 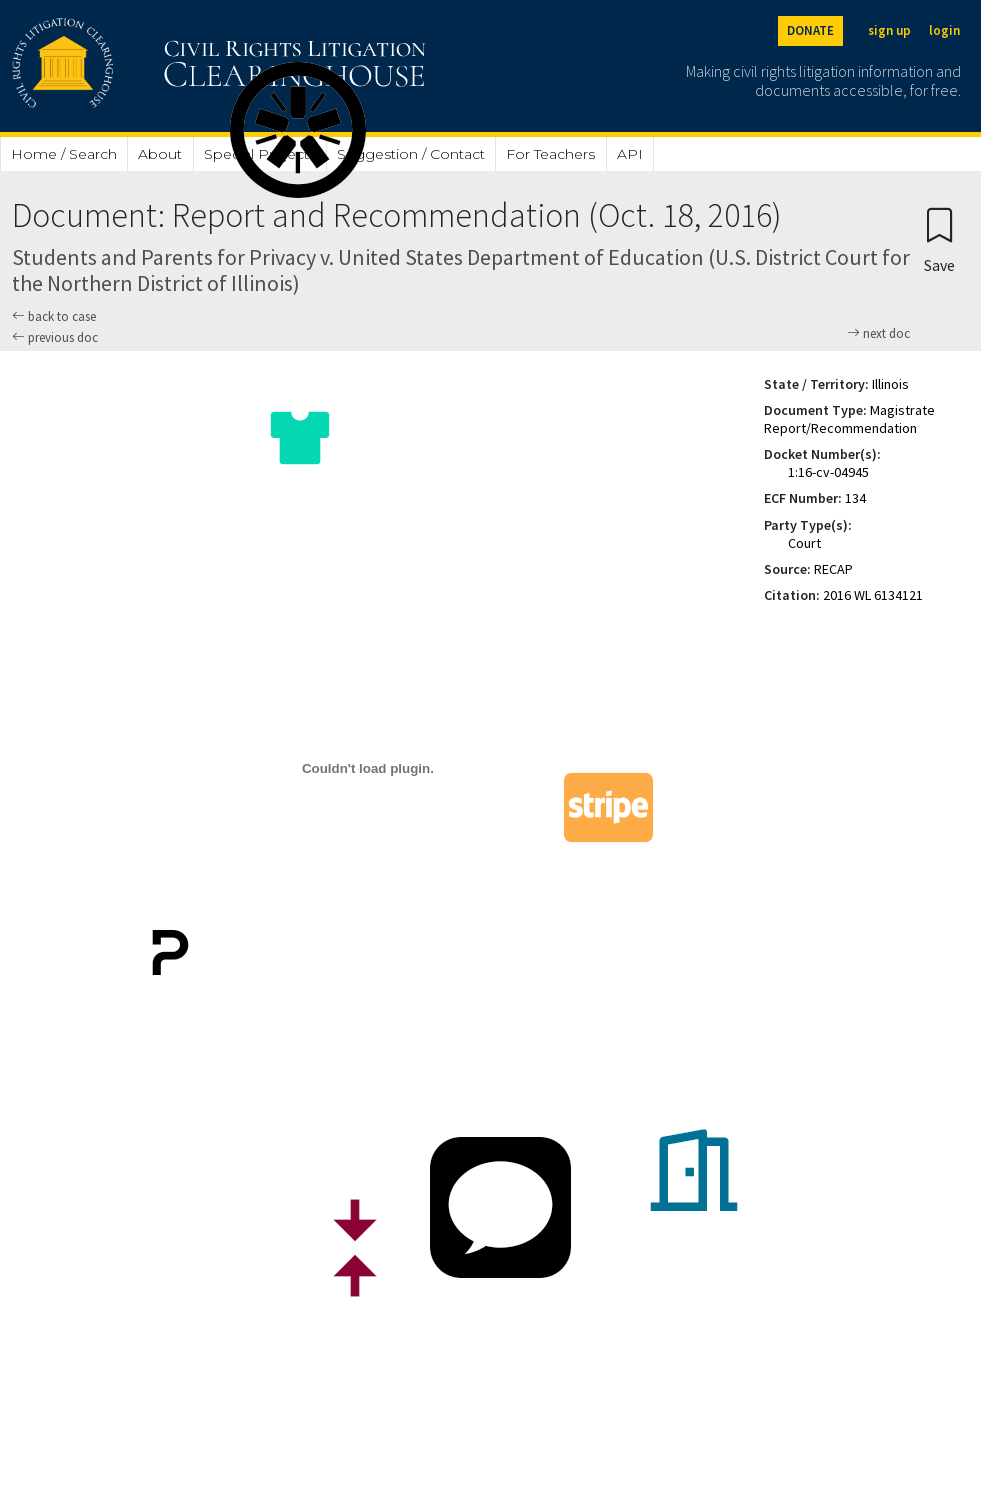 What do you see at coordinates (500, 1207) in the screenshot?
I see `open iMessage app` at bounding box center [500, 1207].